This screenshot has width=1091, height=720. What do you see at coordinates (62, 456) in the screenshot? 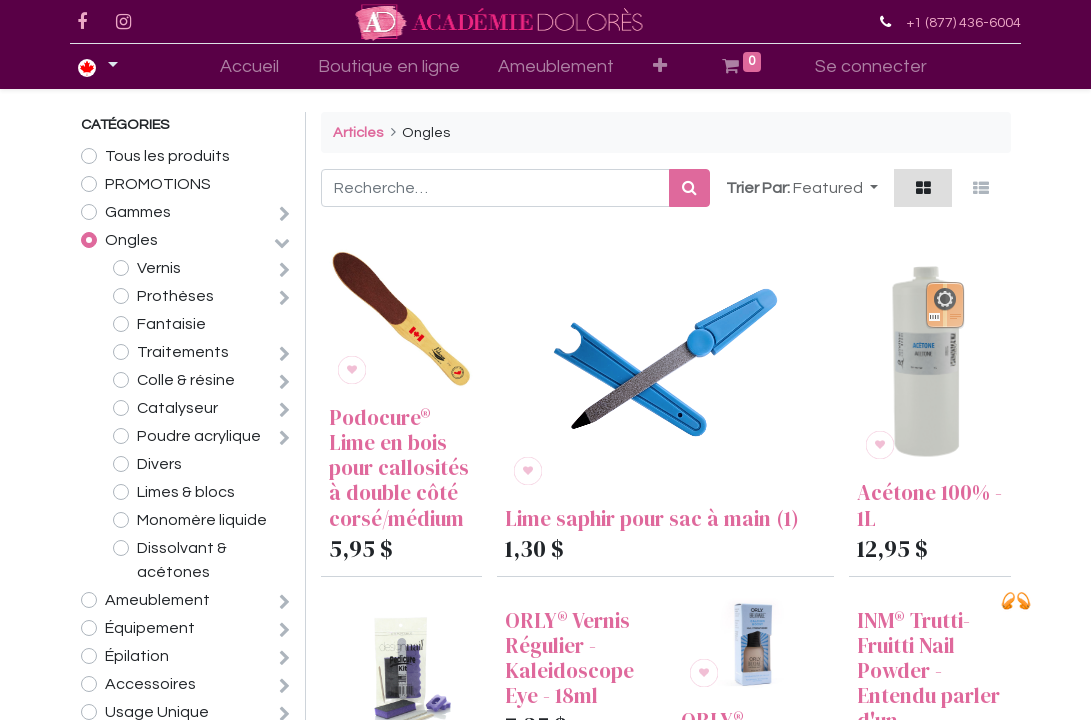
I see `access your movie library` at bounding box center [62, 456].